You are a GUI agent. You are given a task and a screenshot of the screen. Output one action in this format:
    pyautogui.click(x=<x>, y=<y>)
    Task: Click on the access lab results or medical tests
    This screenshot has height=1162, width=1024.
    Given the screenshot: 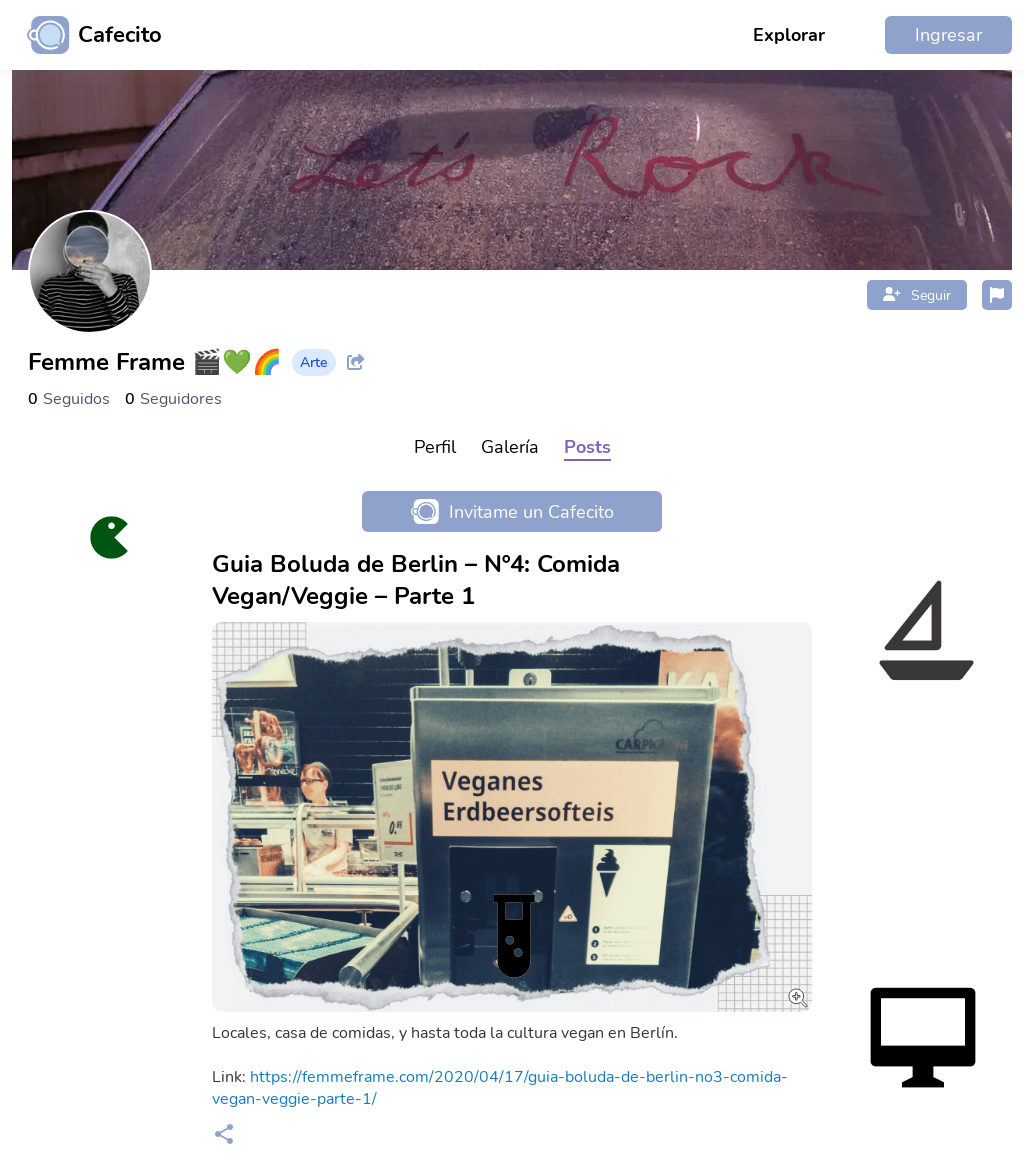 What is the action you would take?
    pyautogui.click(x=514, y=936)
    